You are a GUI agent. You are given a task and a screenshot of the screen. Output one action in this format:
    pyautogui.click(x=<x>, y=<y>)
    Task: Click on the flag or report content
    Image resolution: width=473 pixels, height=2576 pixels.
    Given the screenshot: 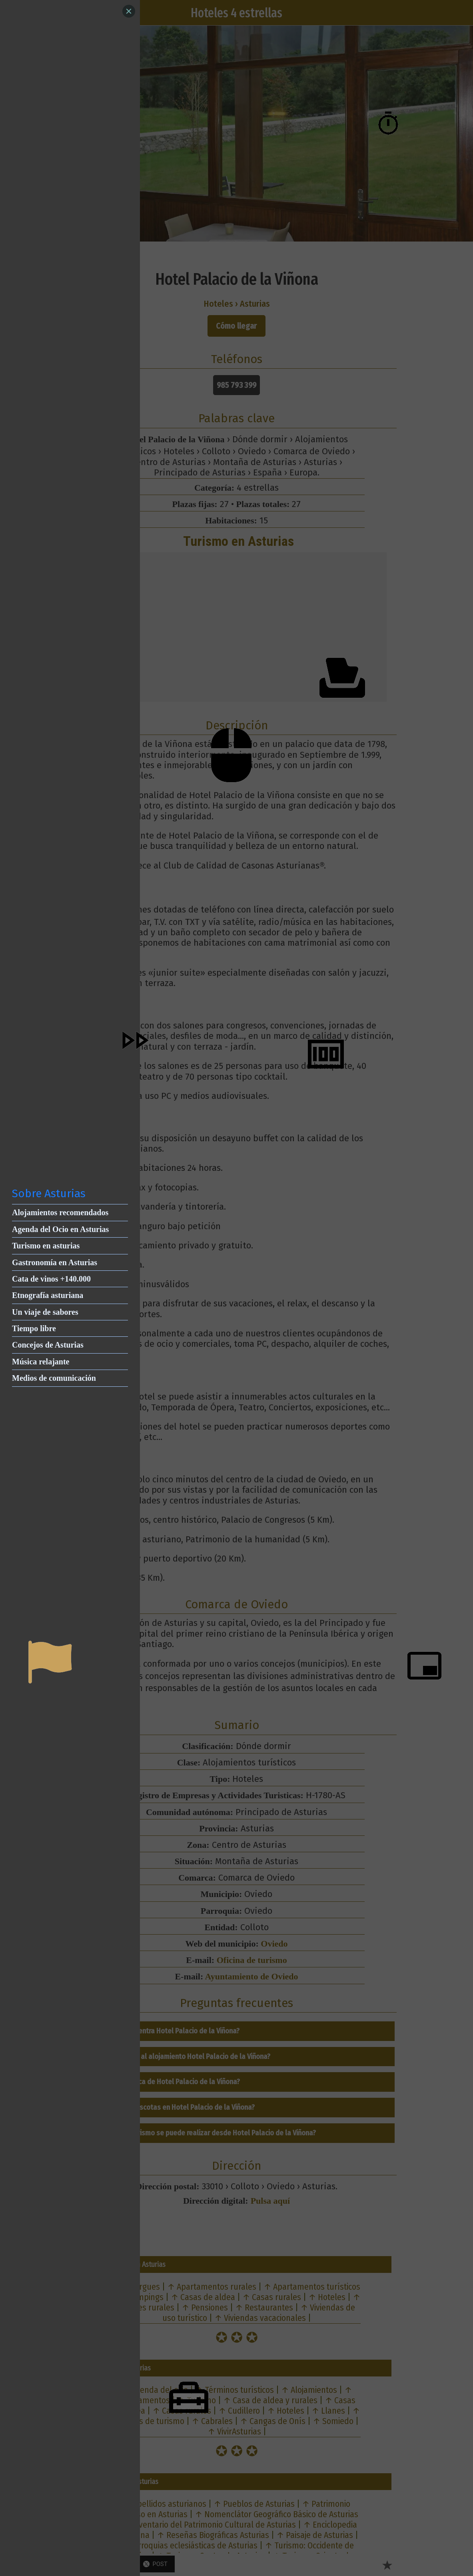 What is the action you would take?
    pyautogui.click(x=50, y=1662)
    